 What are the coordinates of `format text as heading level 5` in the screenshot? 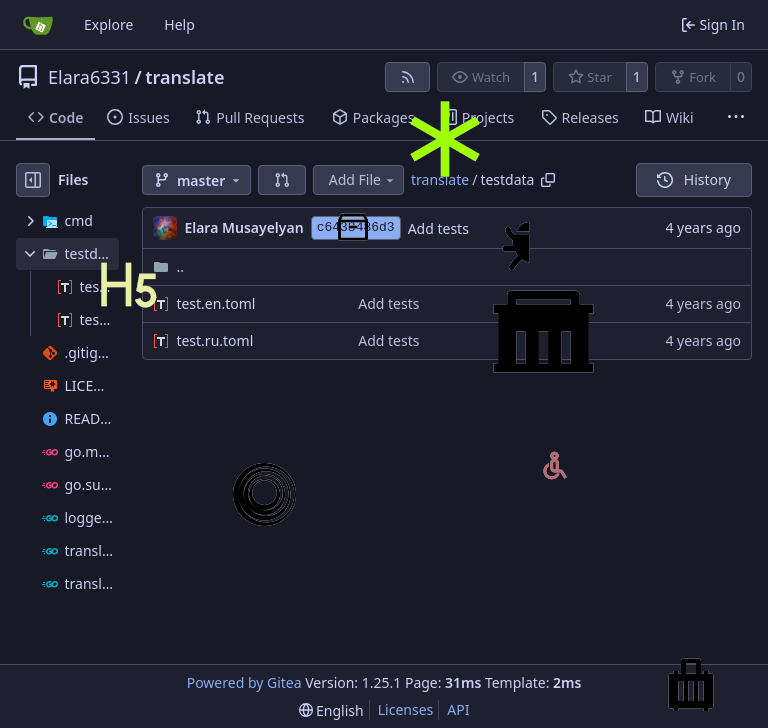 It's located at (128, 284).